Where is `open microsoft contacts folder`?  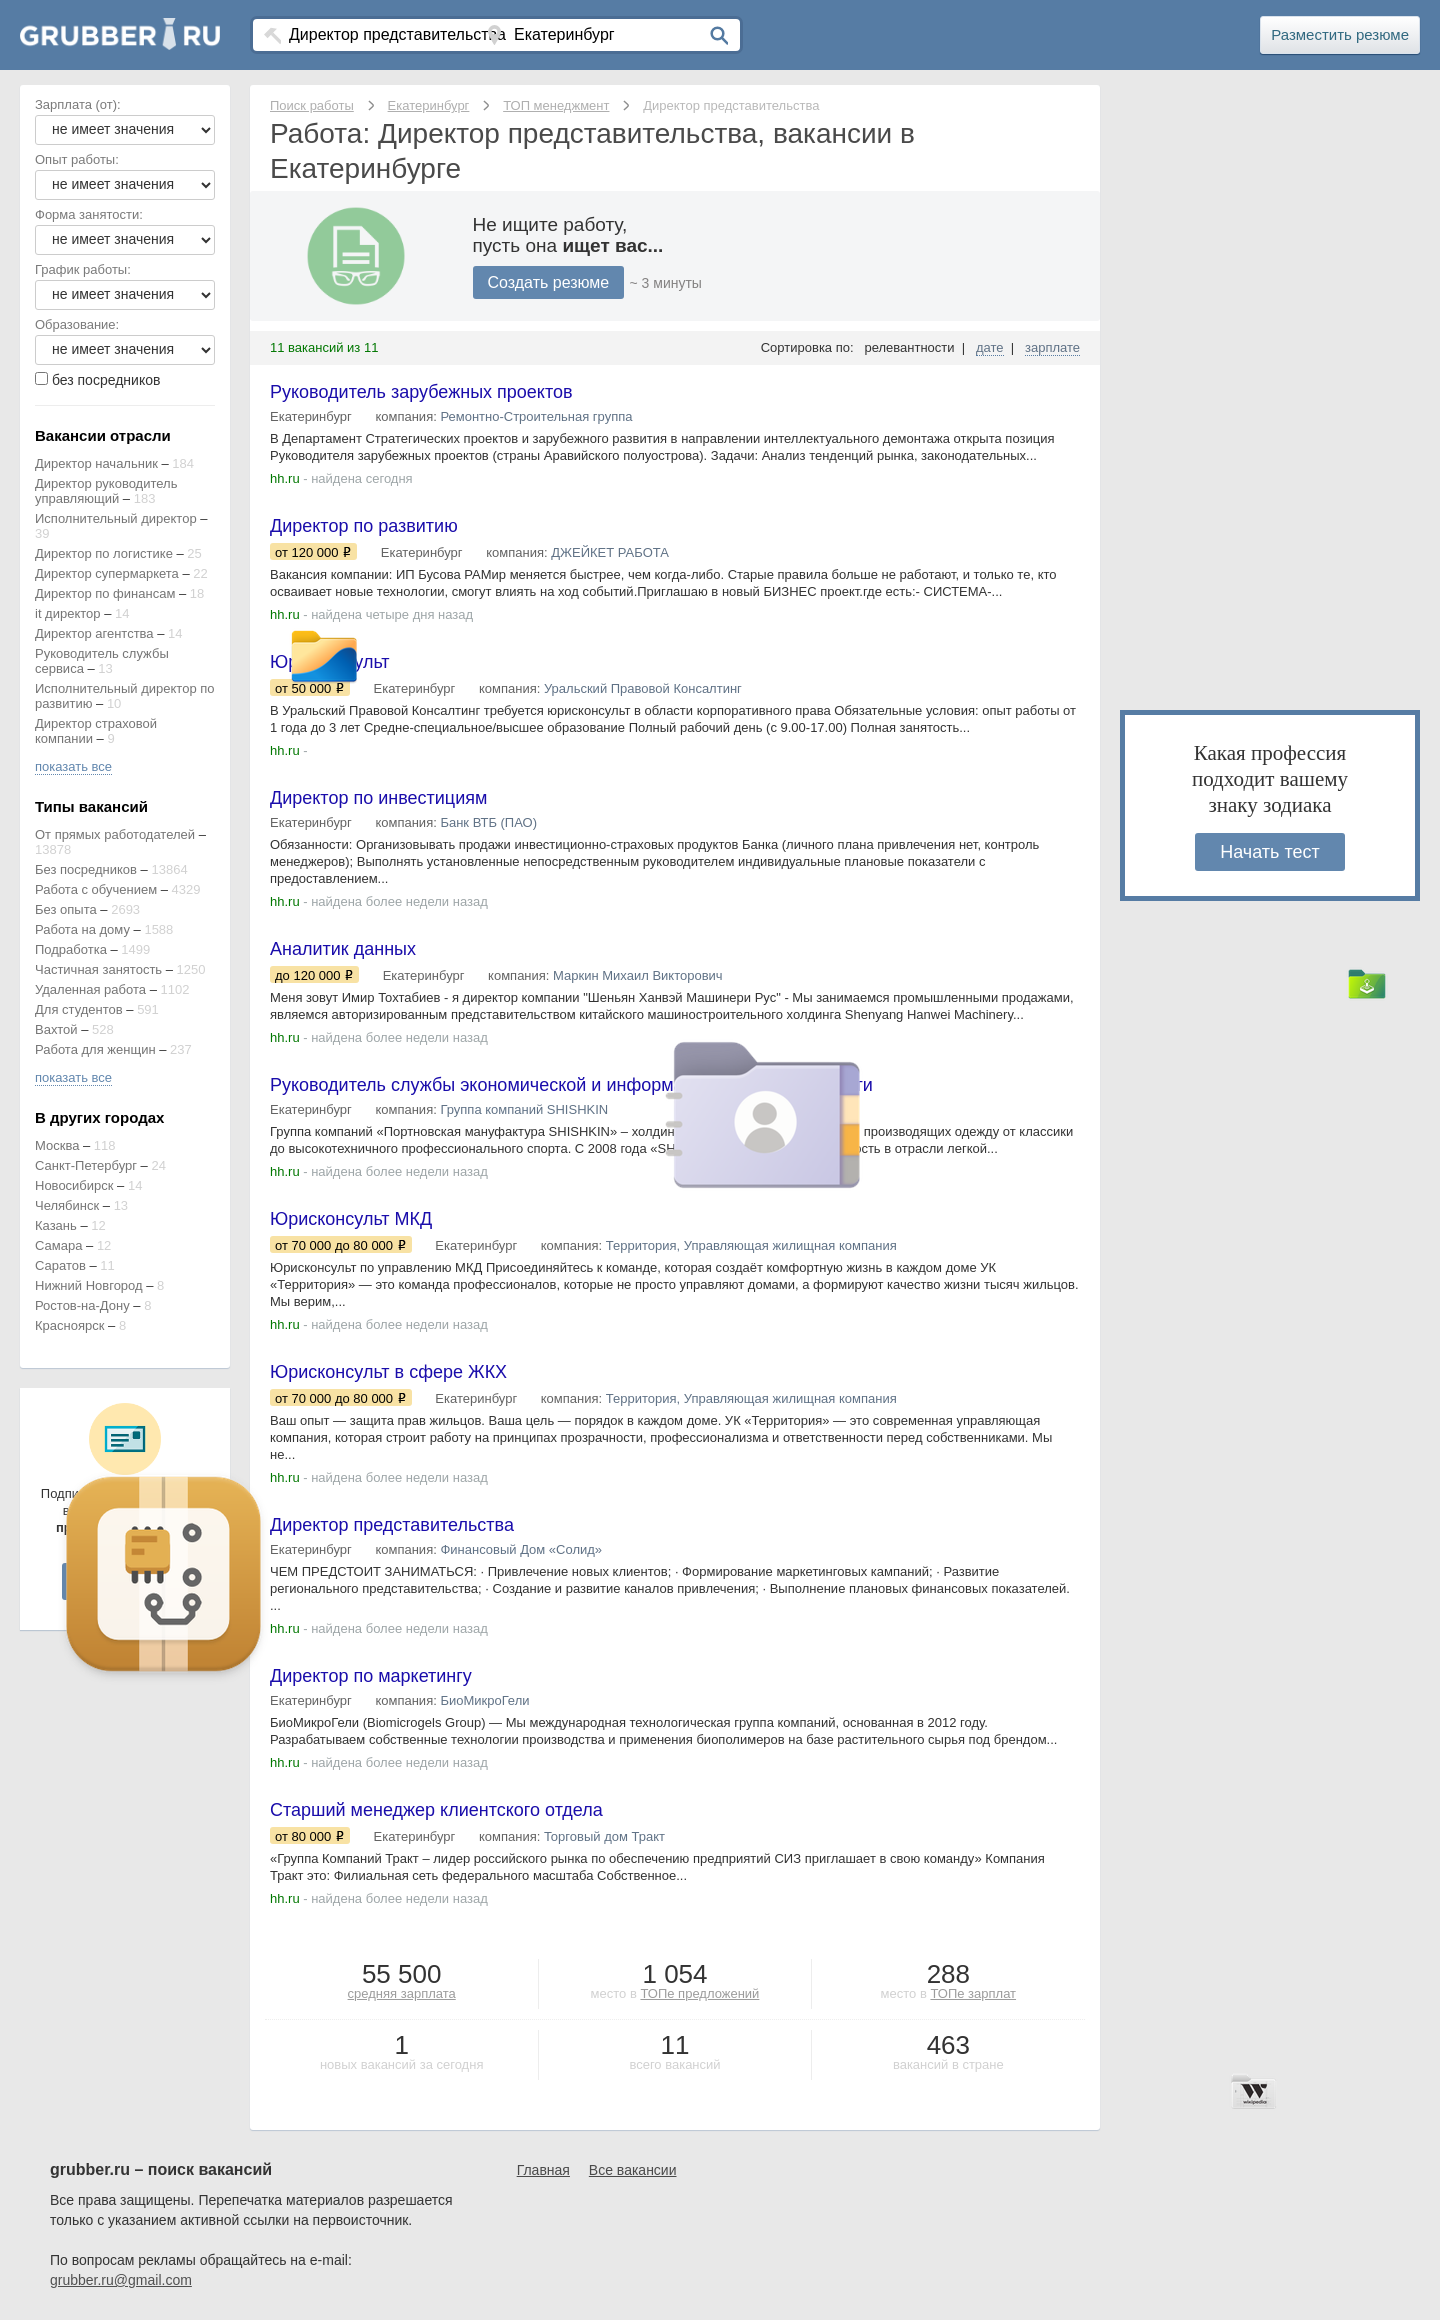 open microsoft contacts folder is located at coordinates (766, 1120).